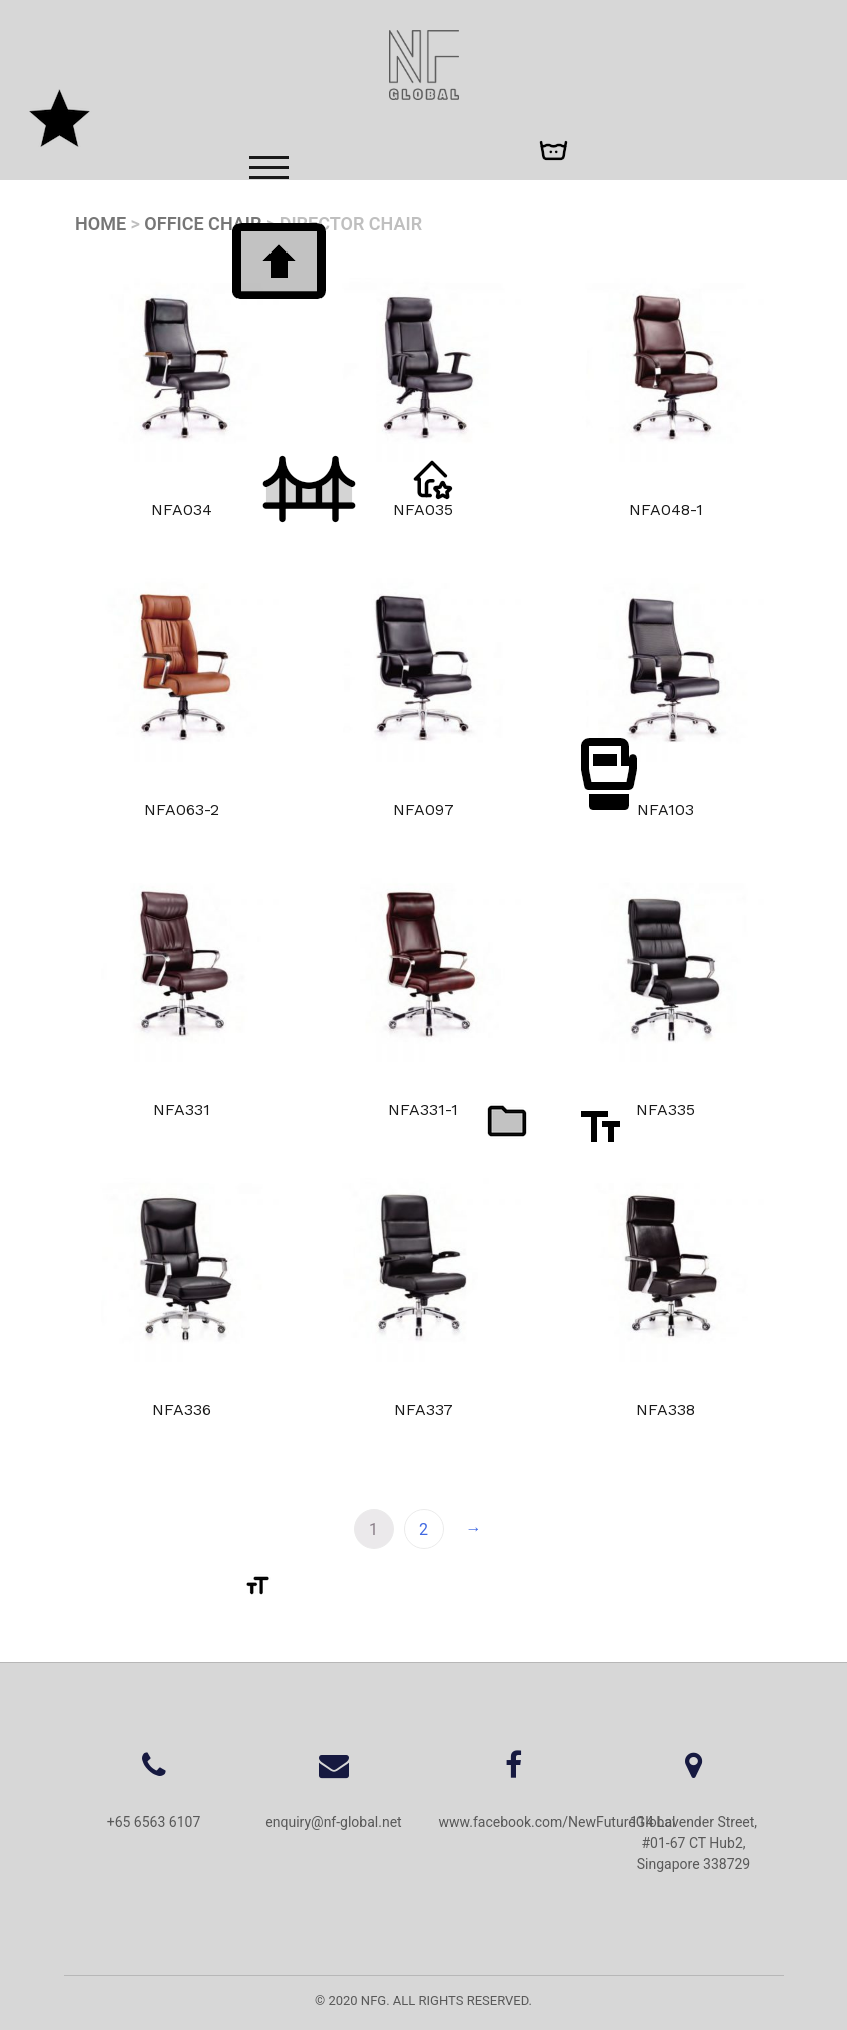  Describe the element at coordinates (59, 119) in the screenshot. I see `add item to favorites` at that location.